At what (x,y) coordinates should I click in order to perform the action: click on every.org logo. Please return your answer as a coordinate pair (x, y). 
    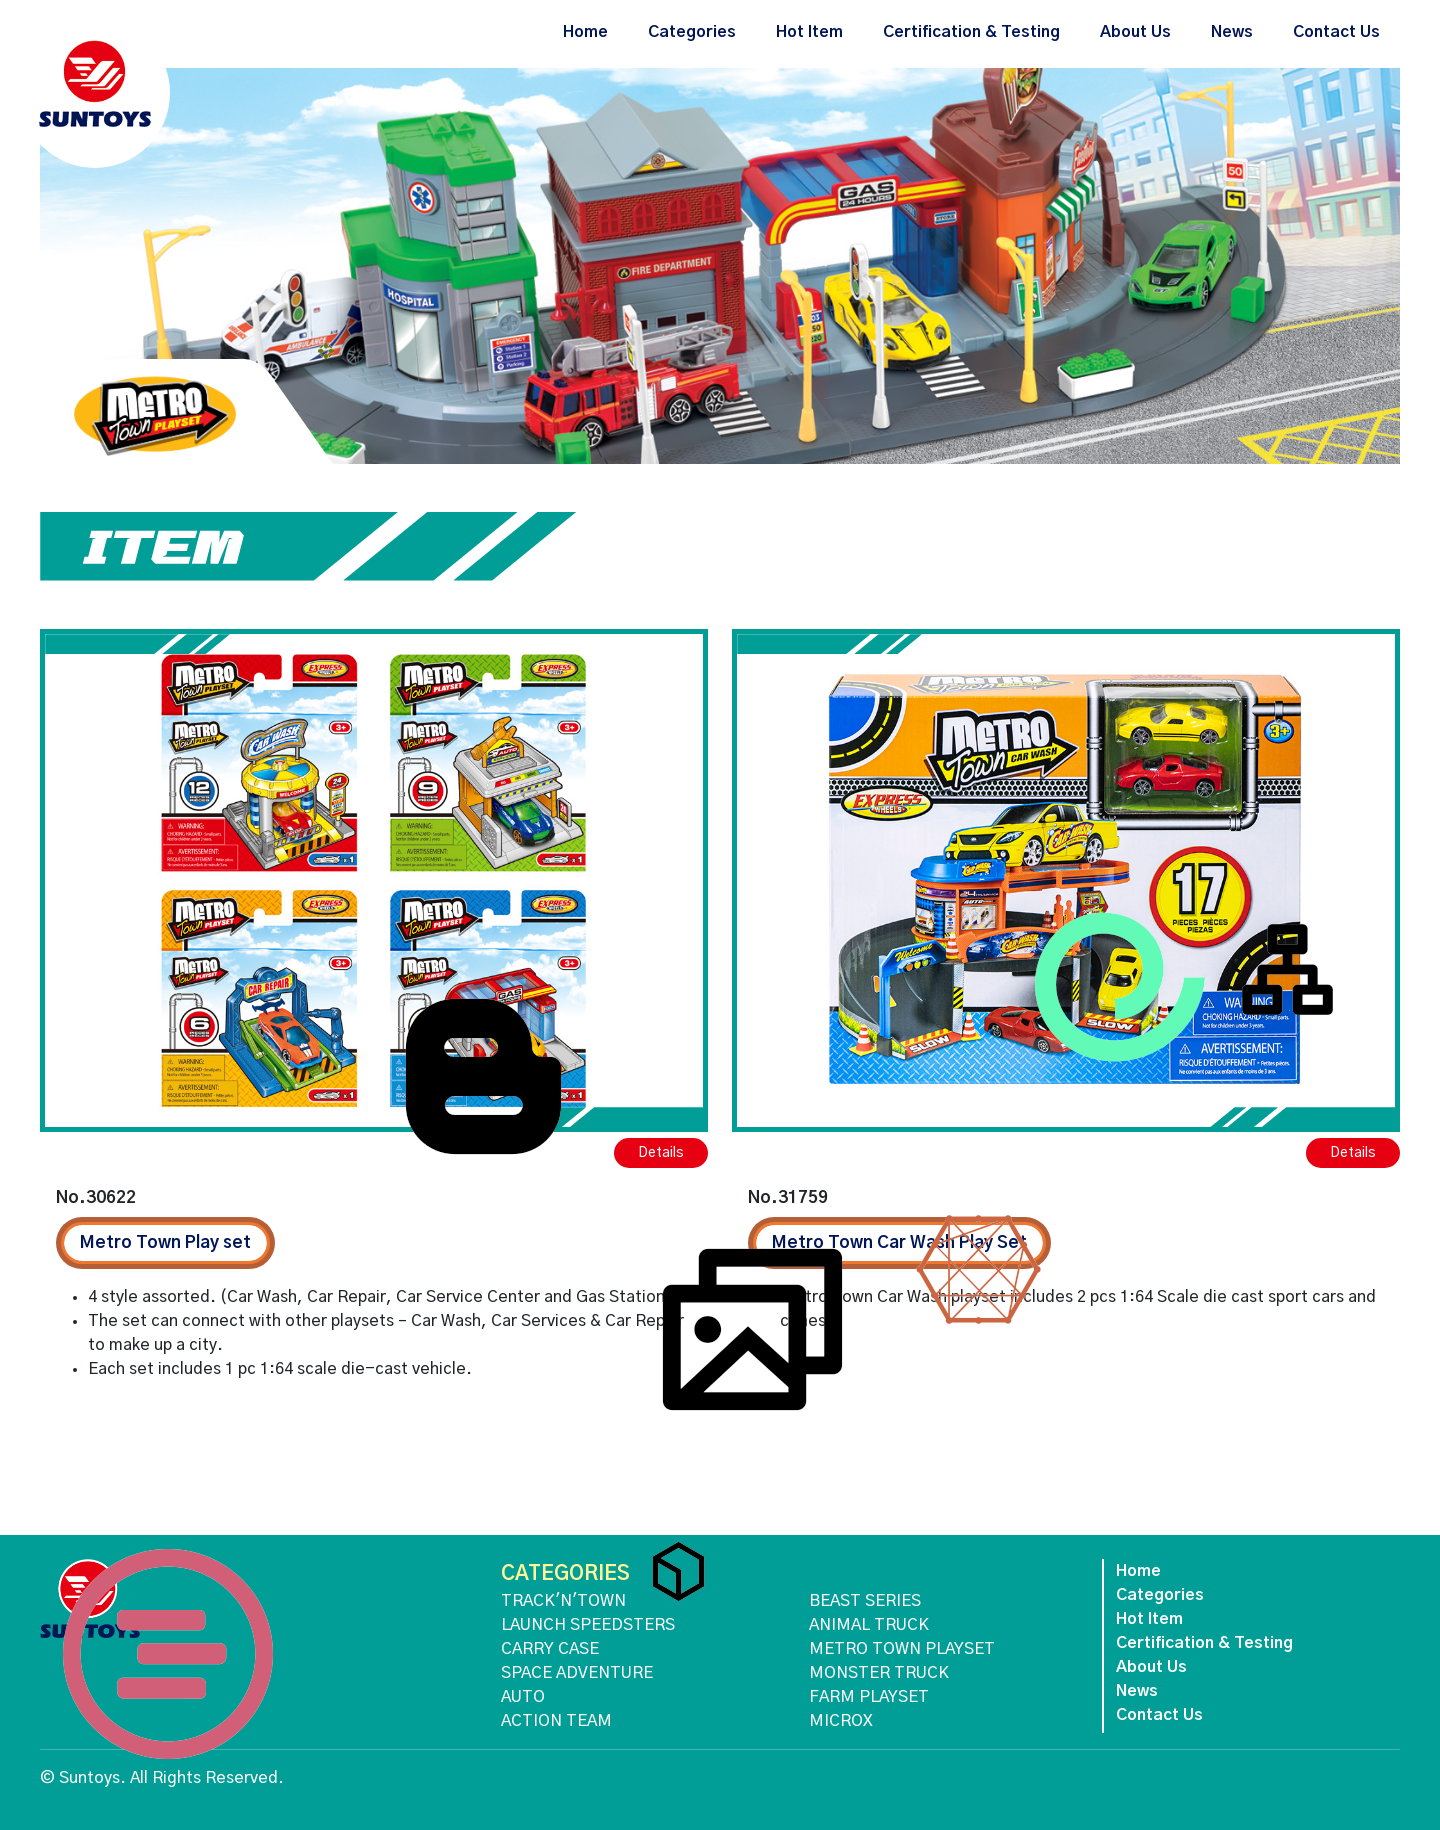
    Looking at the image, I should click on (1120, 987).